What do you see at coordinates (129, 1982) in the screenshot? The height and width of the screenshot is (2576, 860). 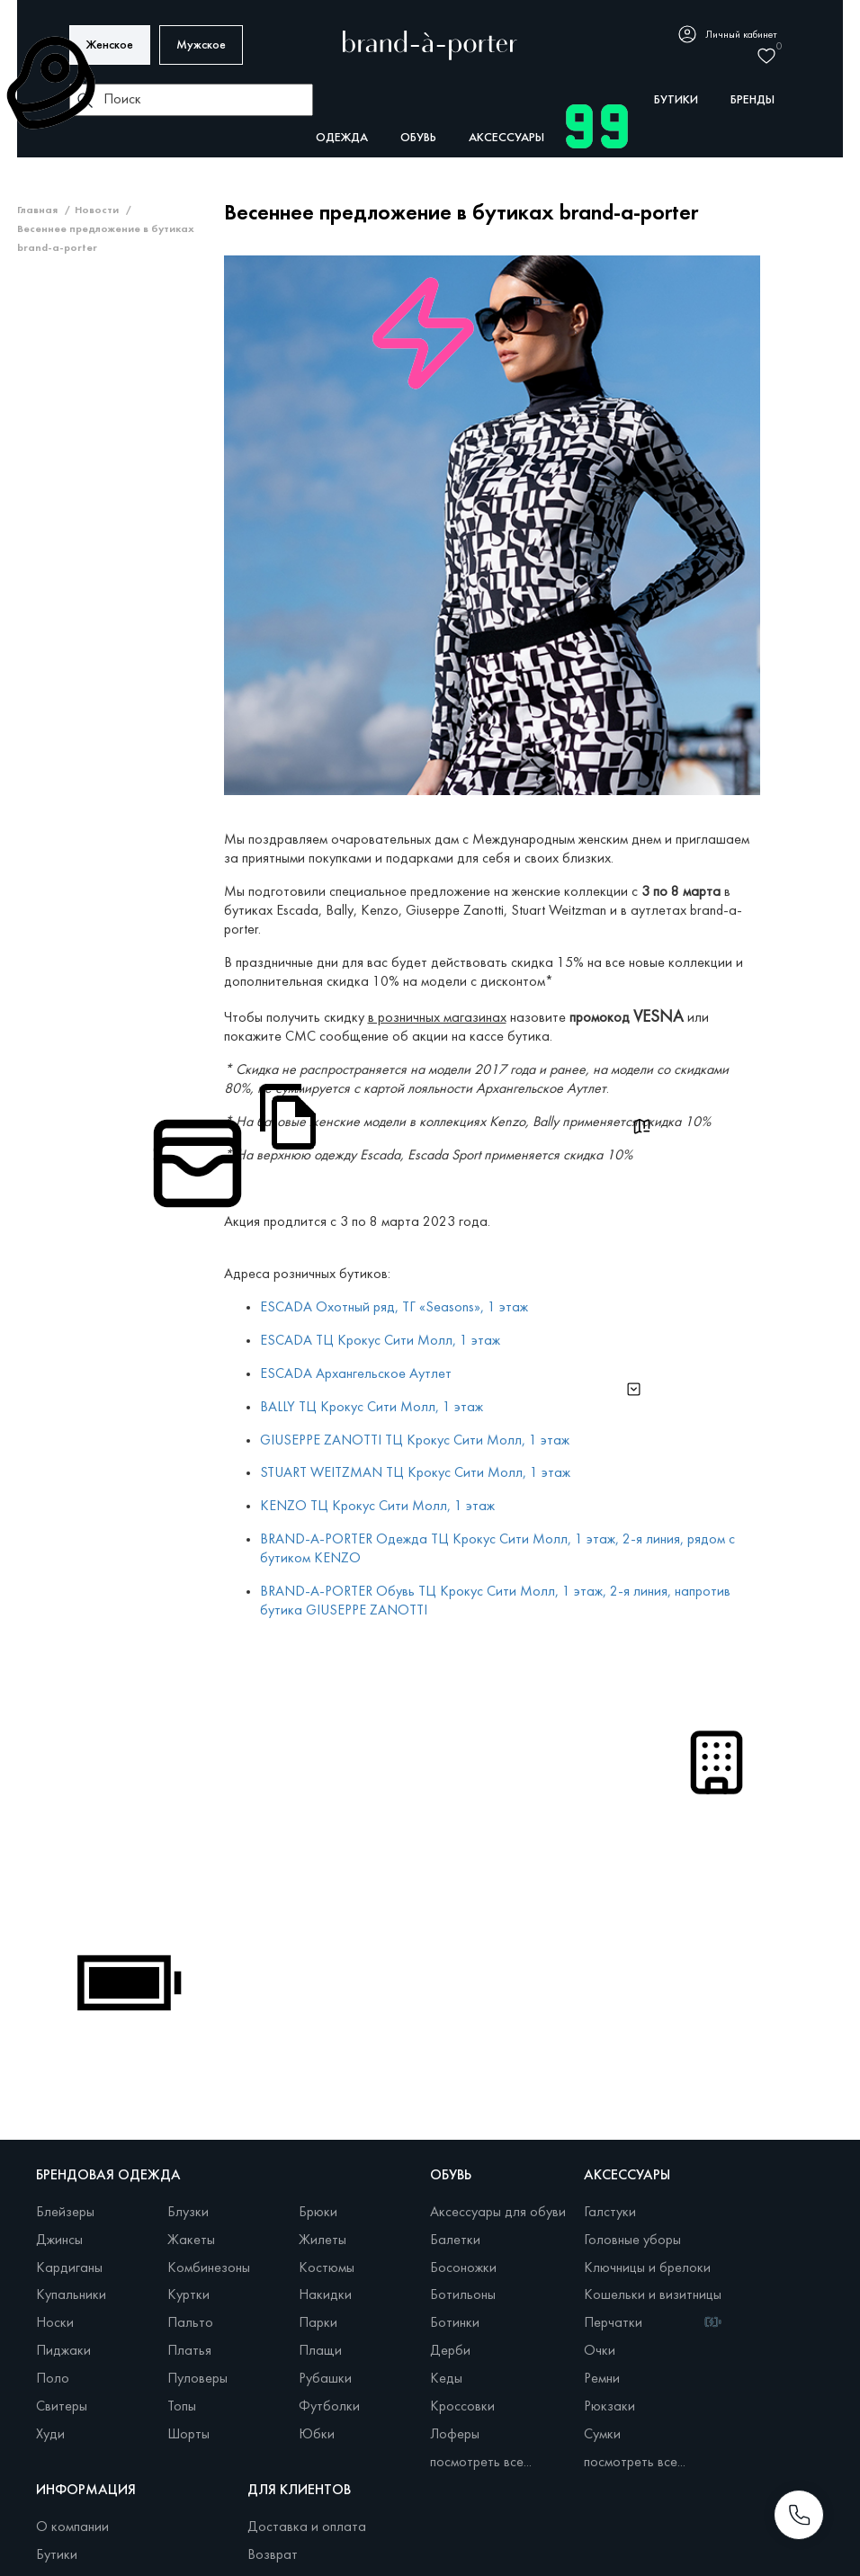 I see `indicates battery is fully charged` at bounding box center [129, 1982].